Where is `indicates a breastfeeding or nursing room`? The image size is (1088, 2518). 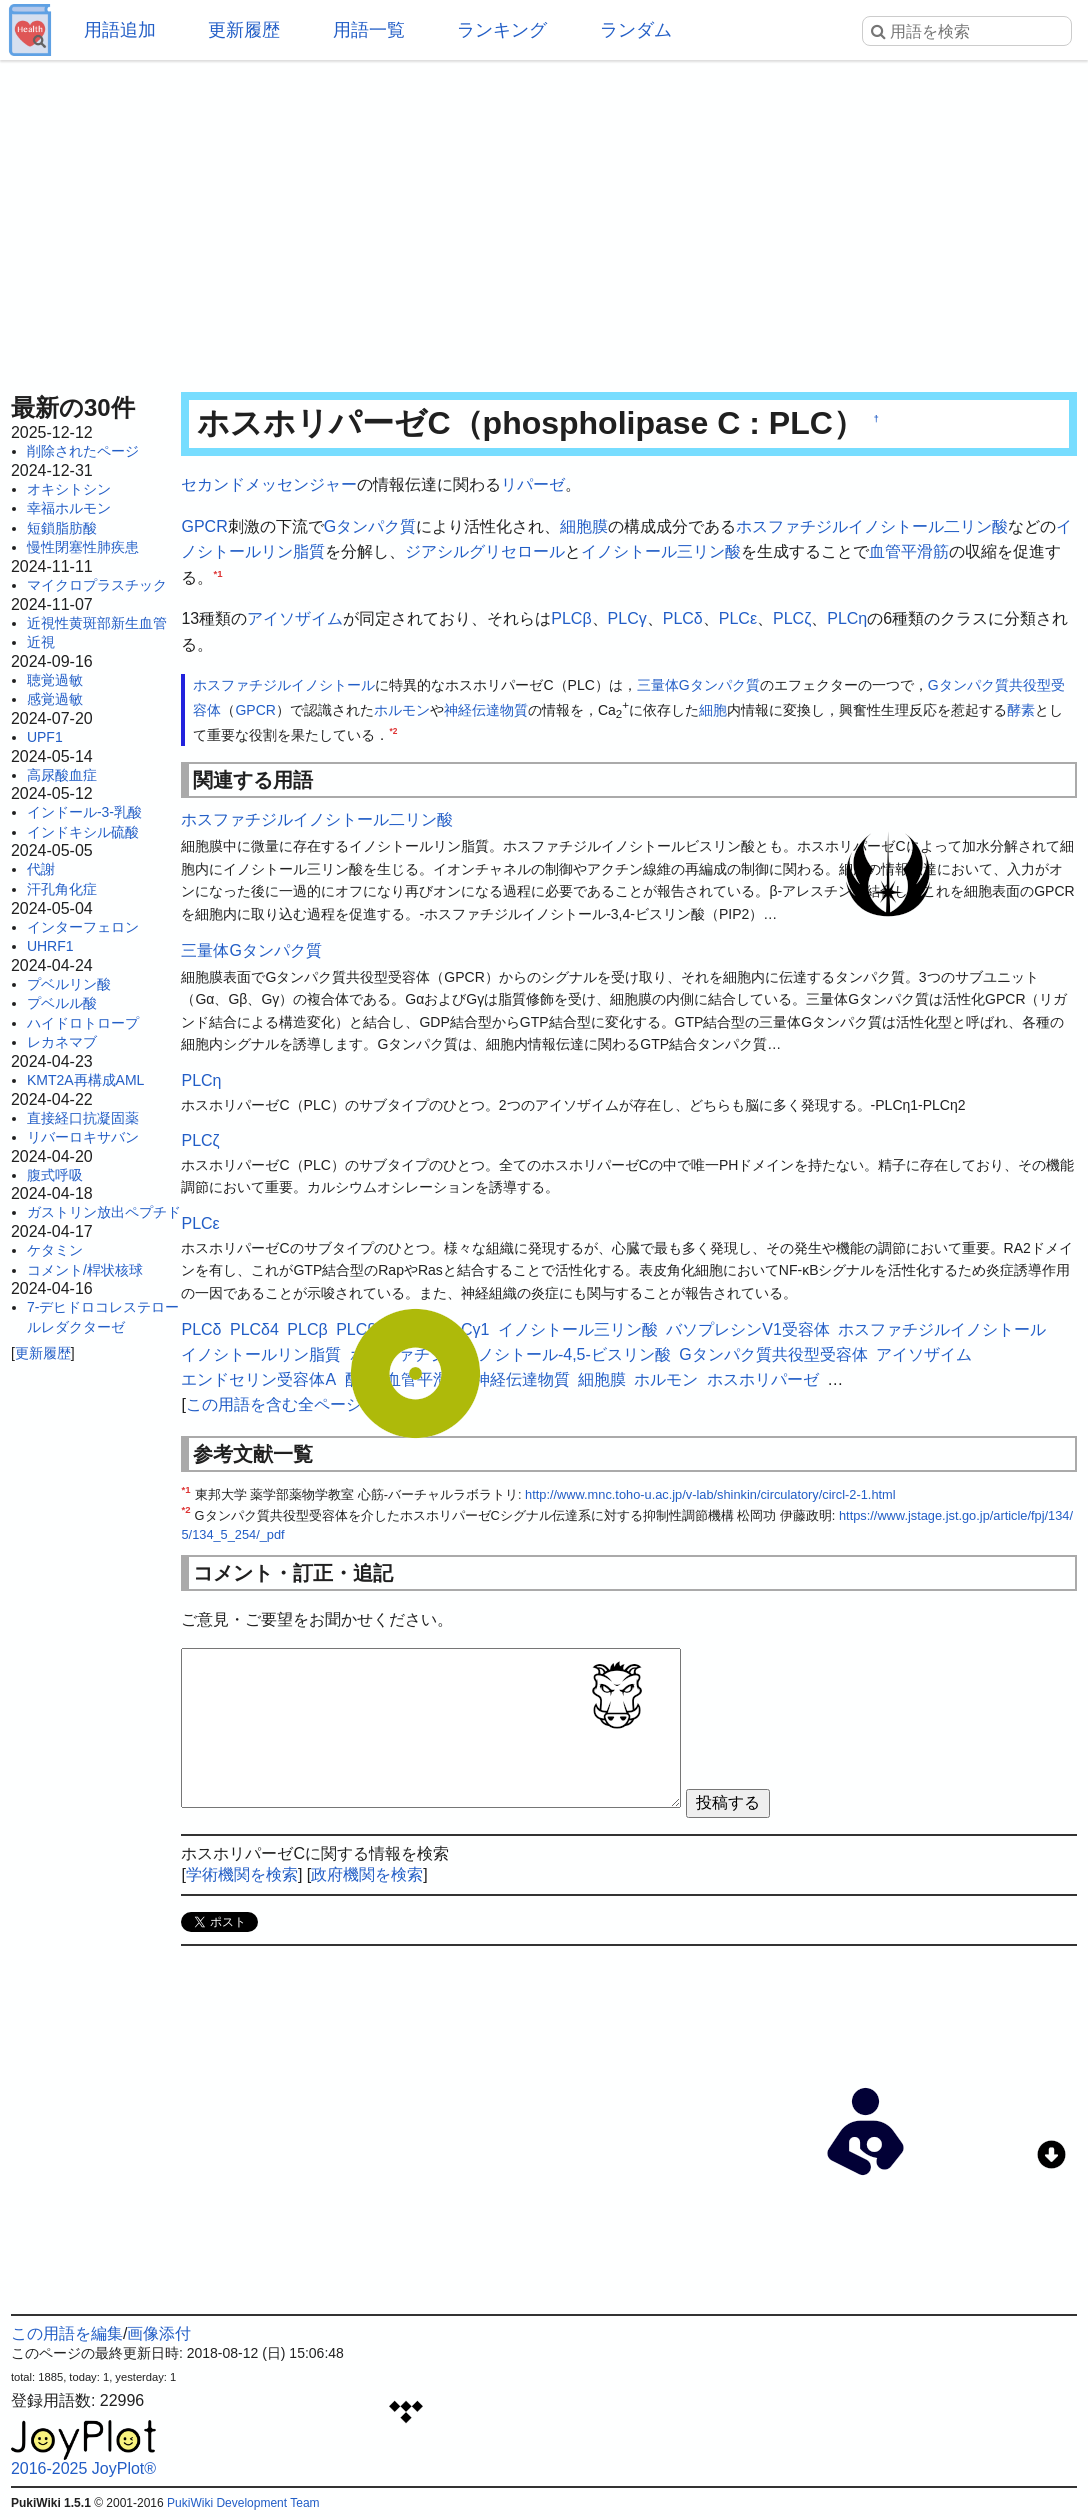
indicates a breastfeeding or nursing room is located at coordinates (865, 2131).